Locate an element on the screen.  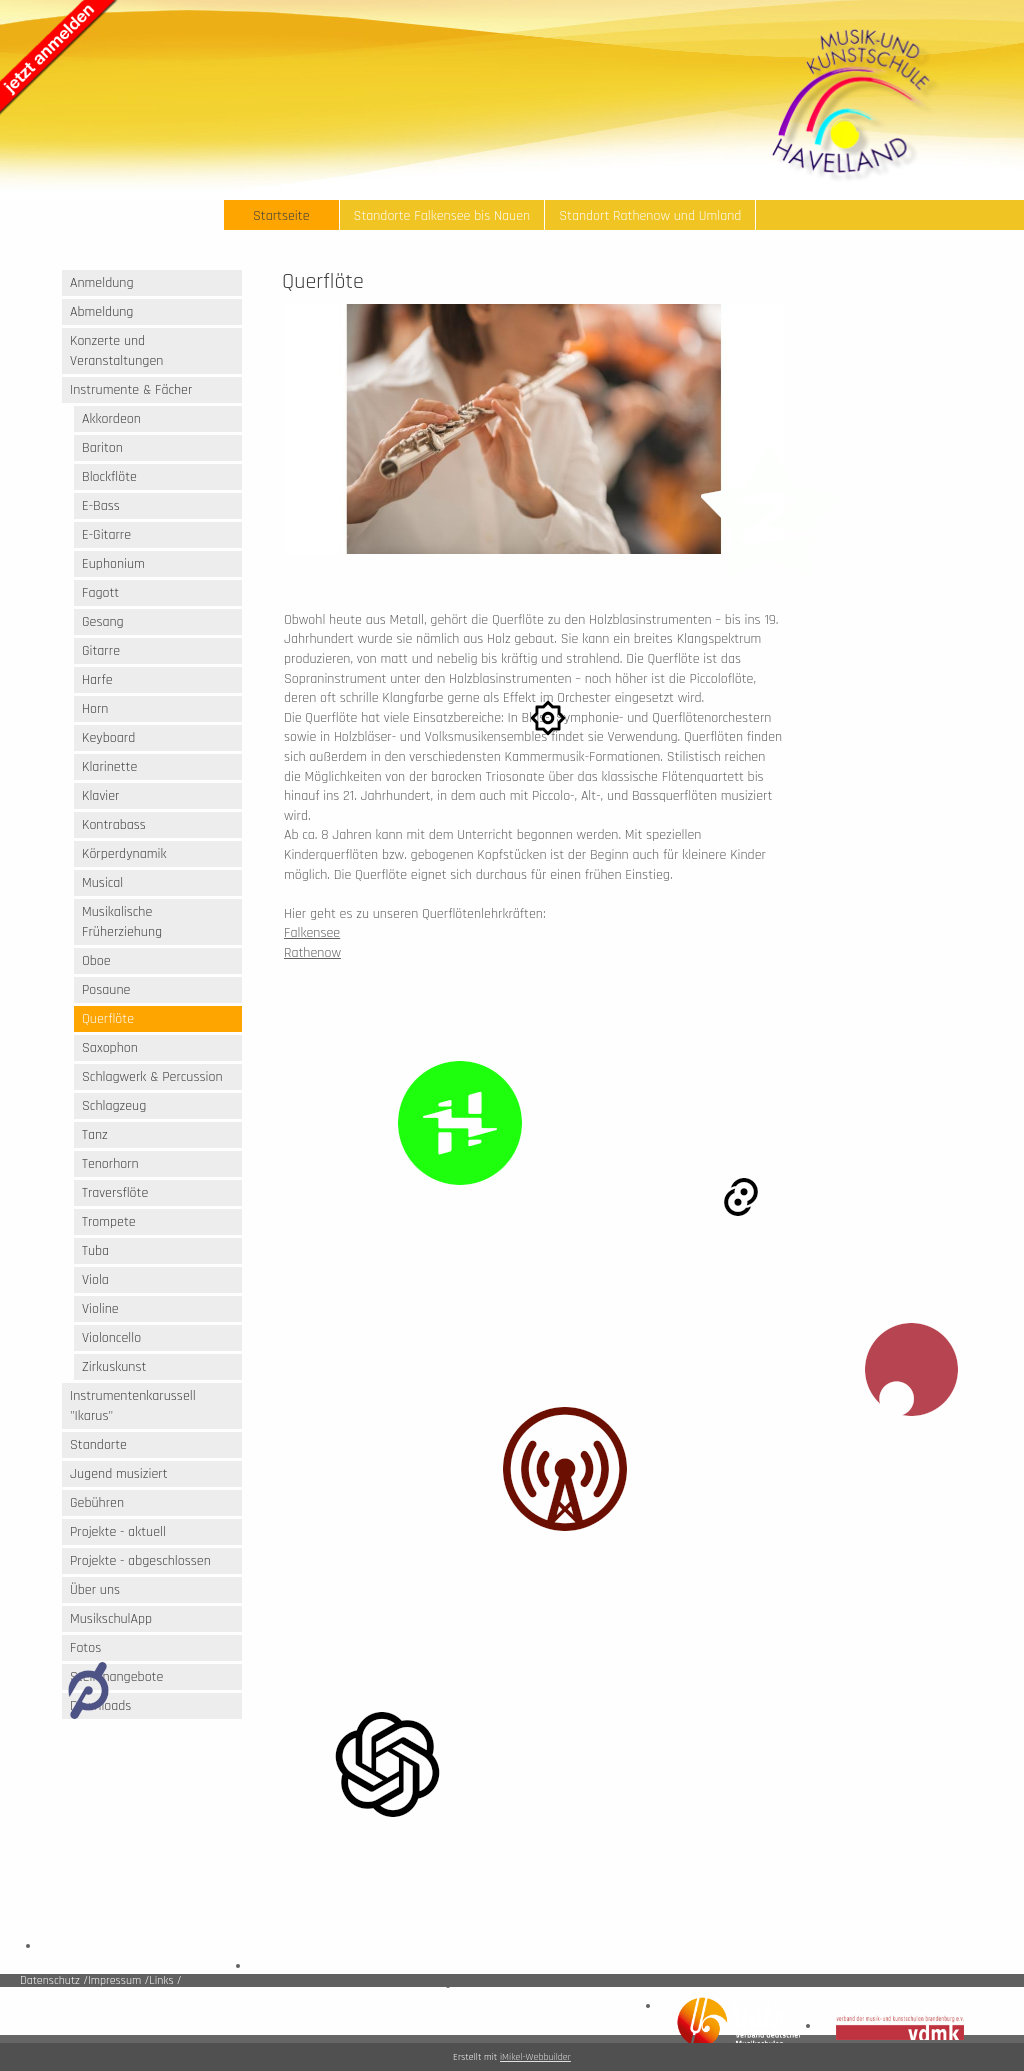
tauri framework logo is located at coordinates (741, 1197).